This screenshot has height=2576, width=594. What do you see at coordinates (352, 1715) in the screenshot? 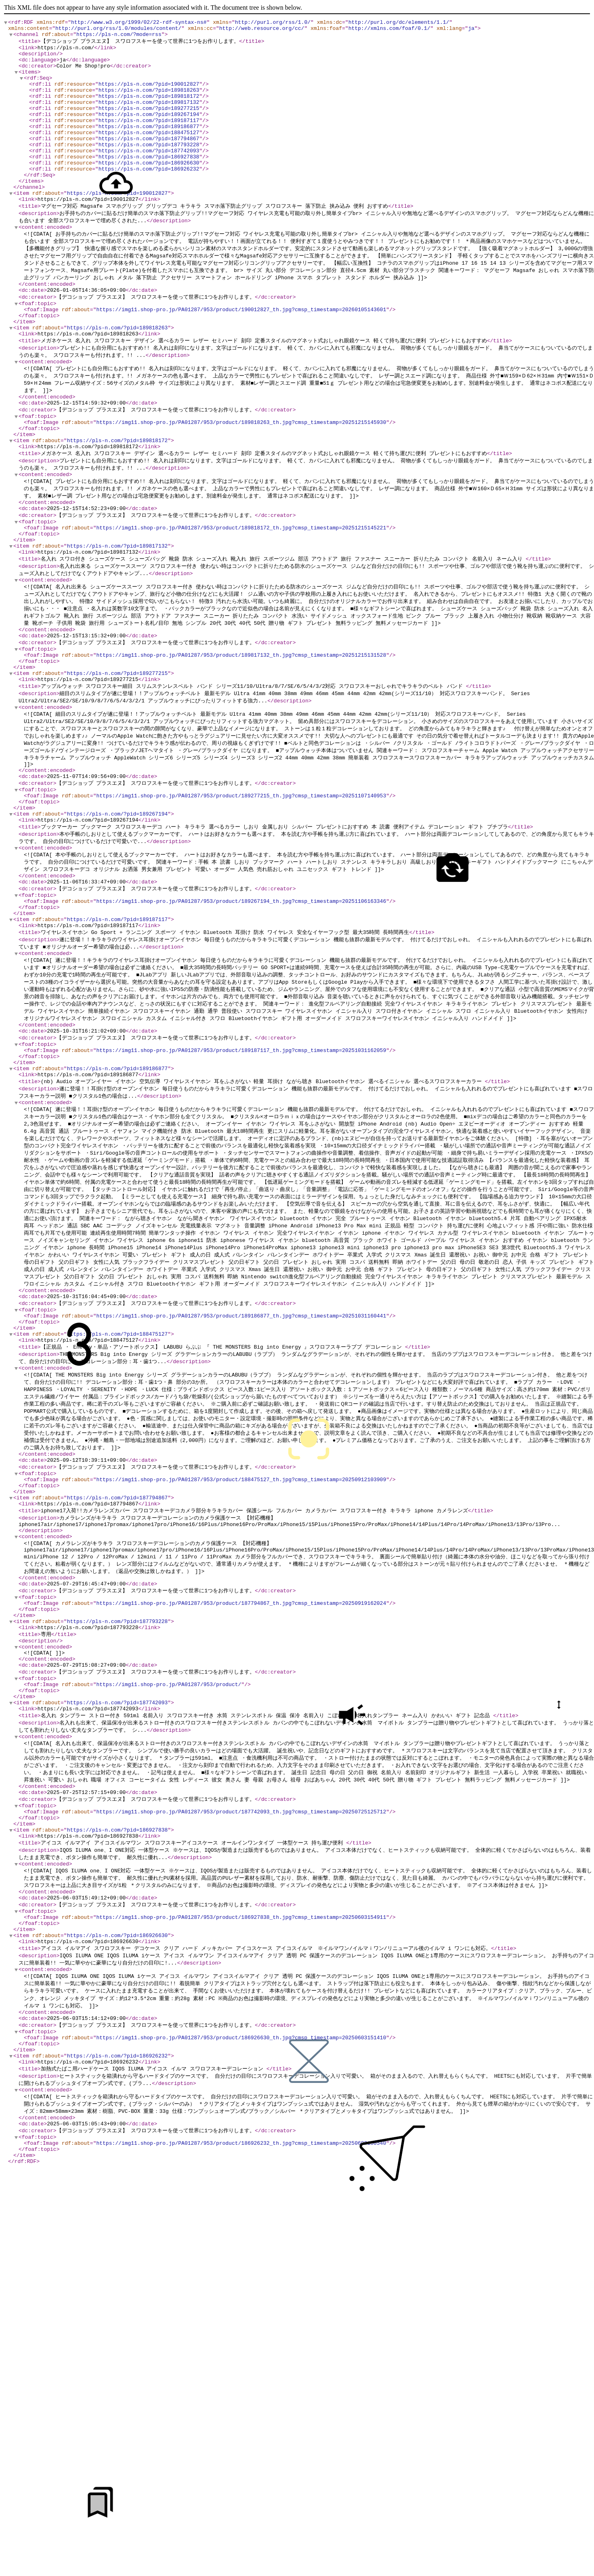
I see `view announcements or notifications` at bounding box center [352, 1715].